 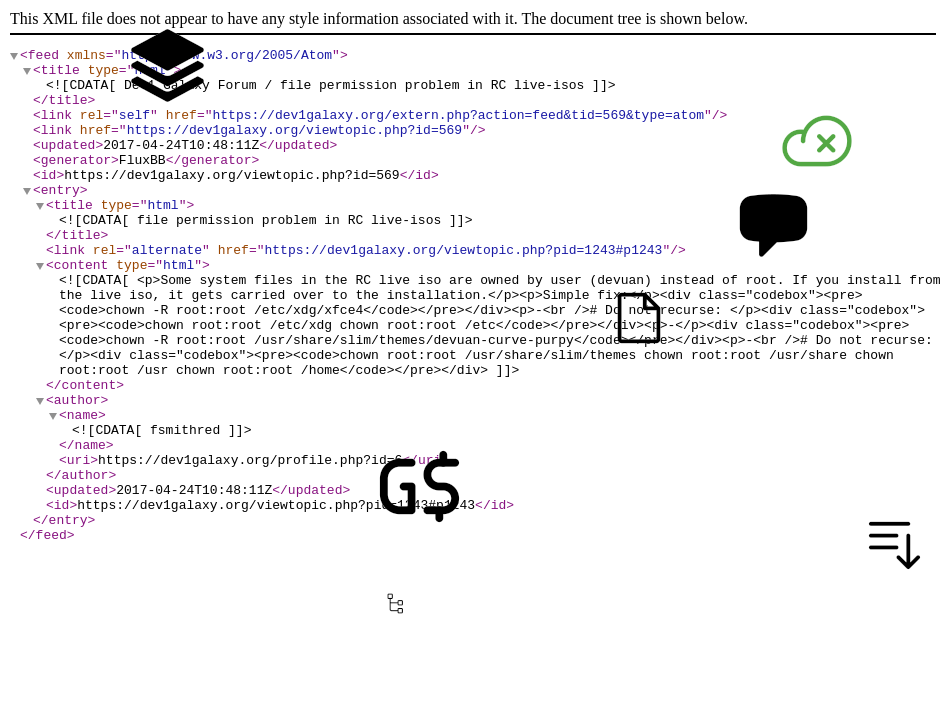 I want to click on view hierarchical tree structure, so click(x=394, y=603).